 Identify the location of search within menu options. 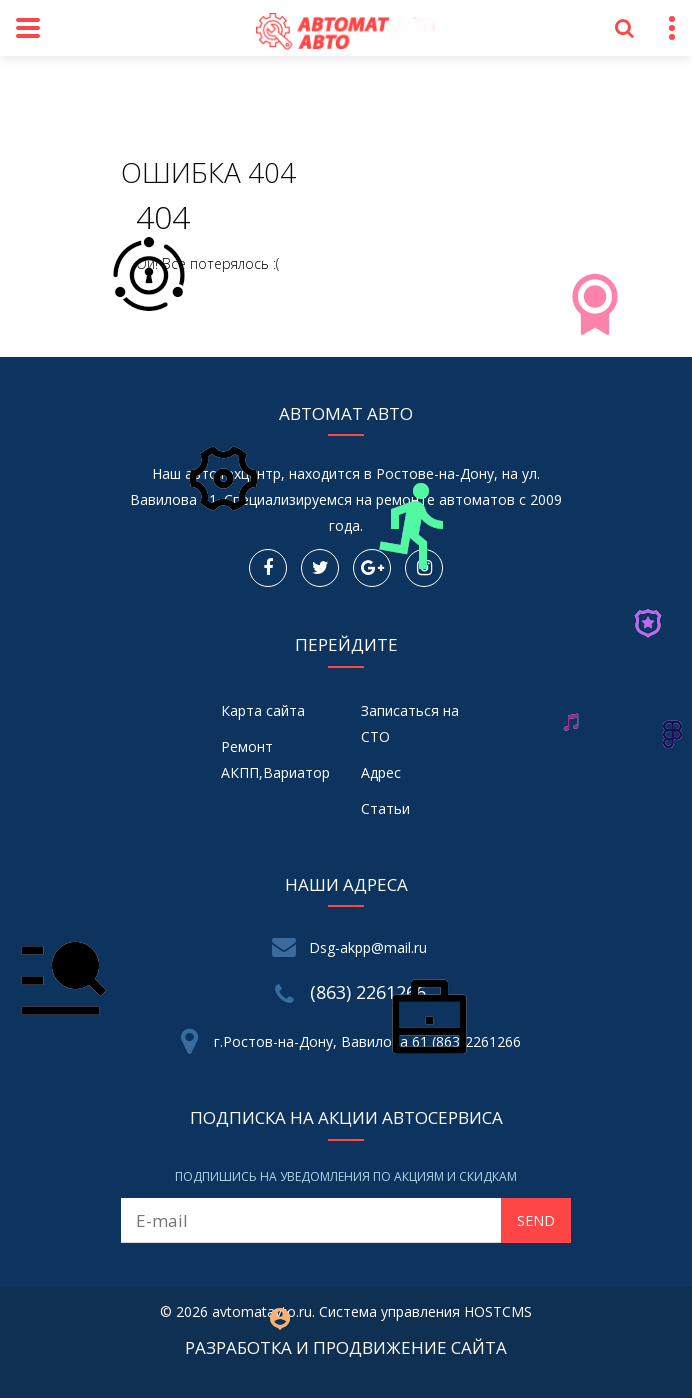
(60, 980).